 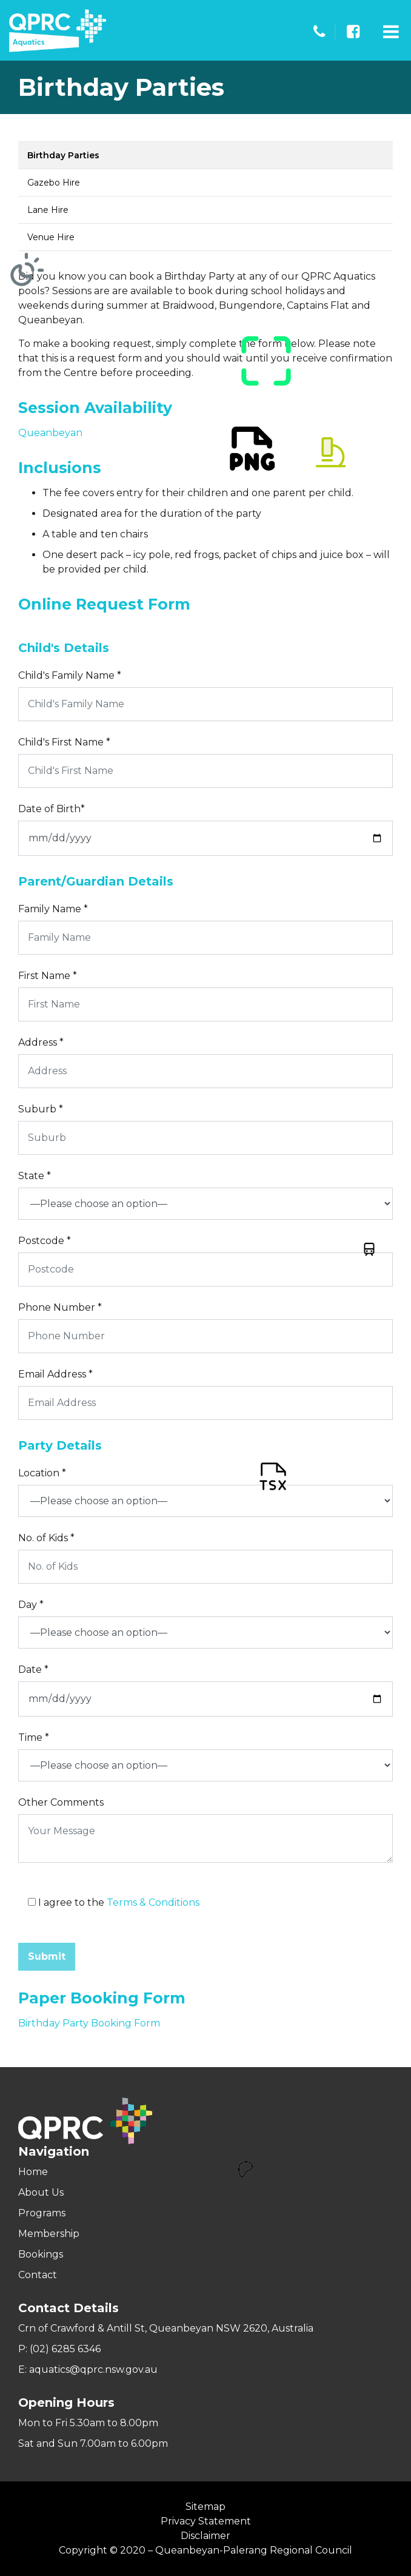 What do you see at coordinates (273, 1478) in the screenshot?
I see `a typescript react (.tsx) file` at bounding box center [273, 1478].